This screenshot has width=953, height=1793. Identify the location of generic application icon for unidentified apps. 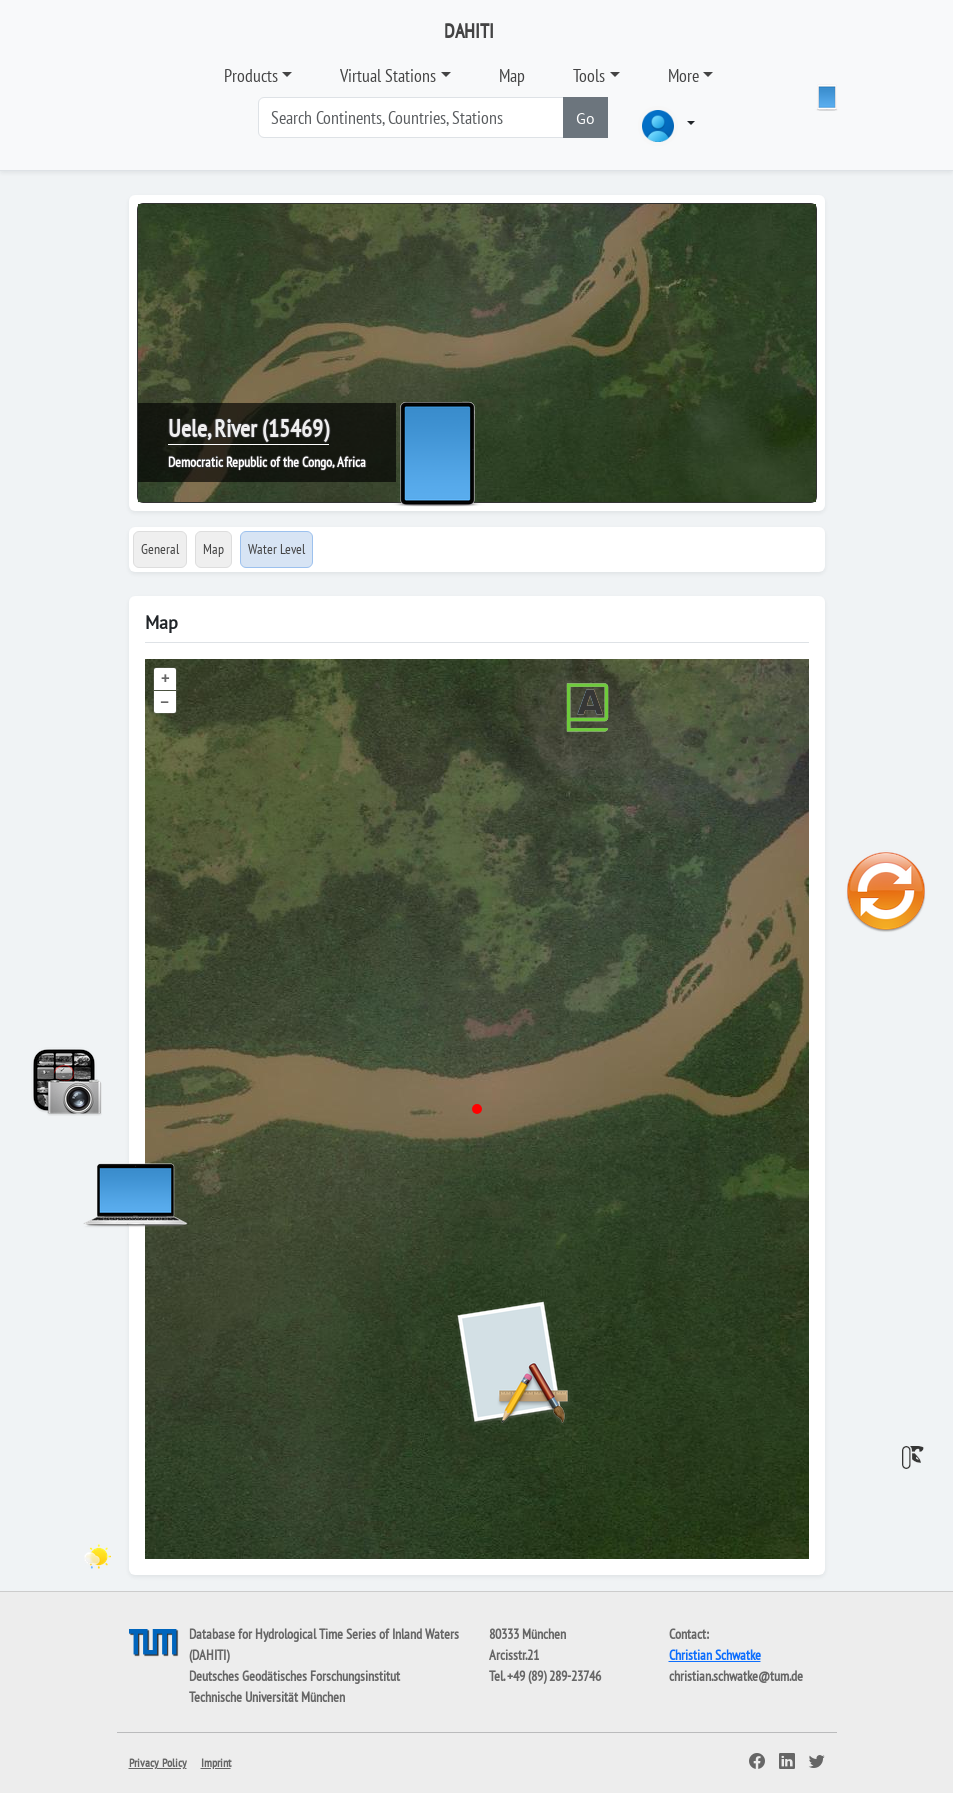
(508, 1362).